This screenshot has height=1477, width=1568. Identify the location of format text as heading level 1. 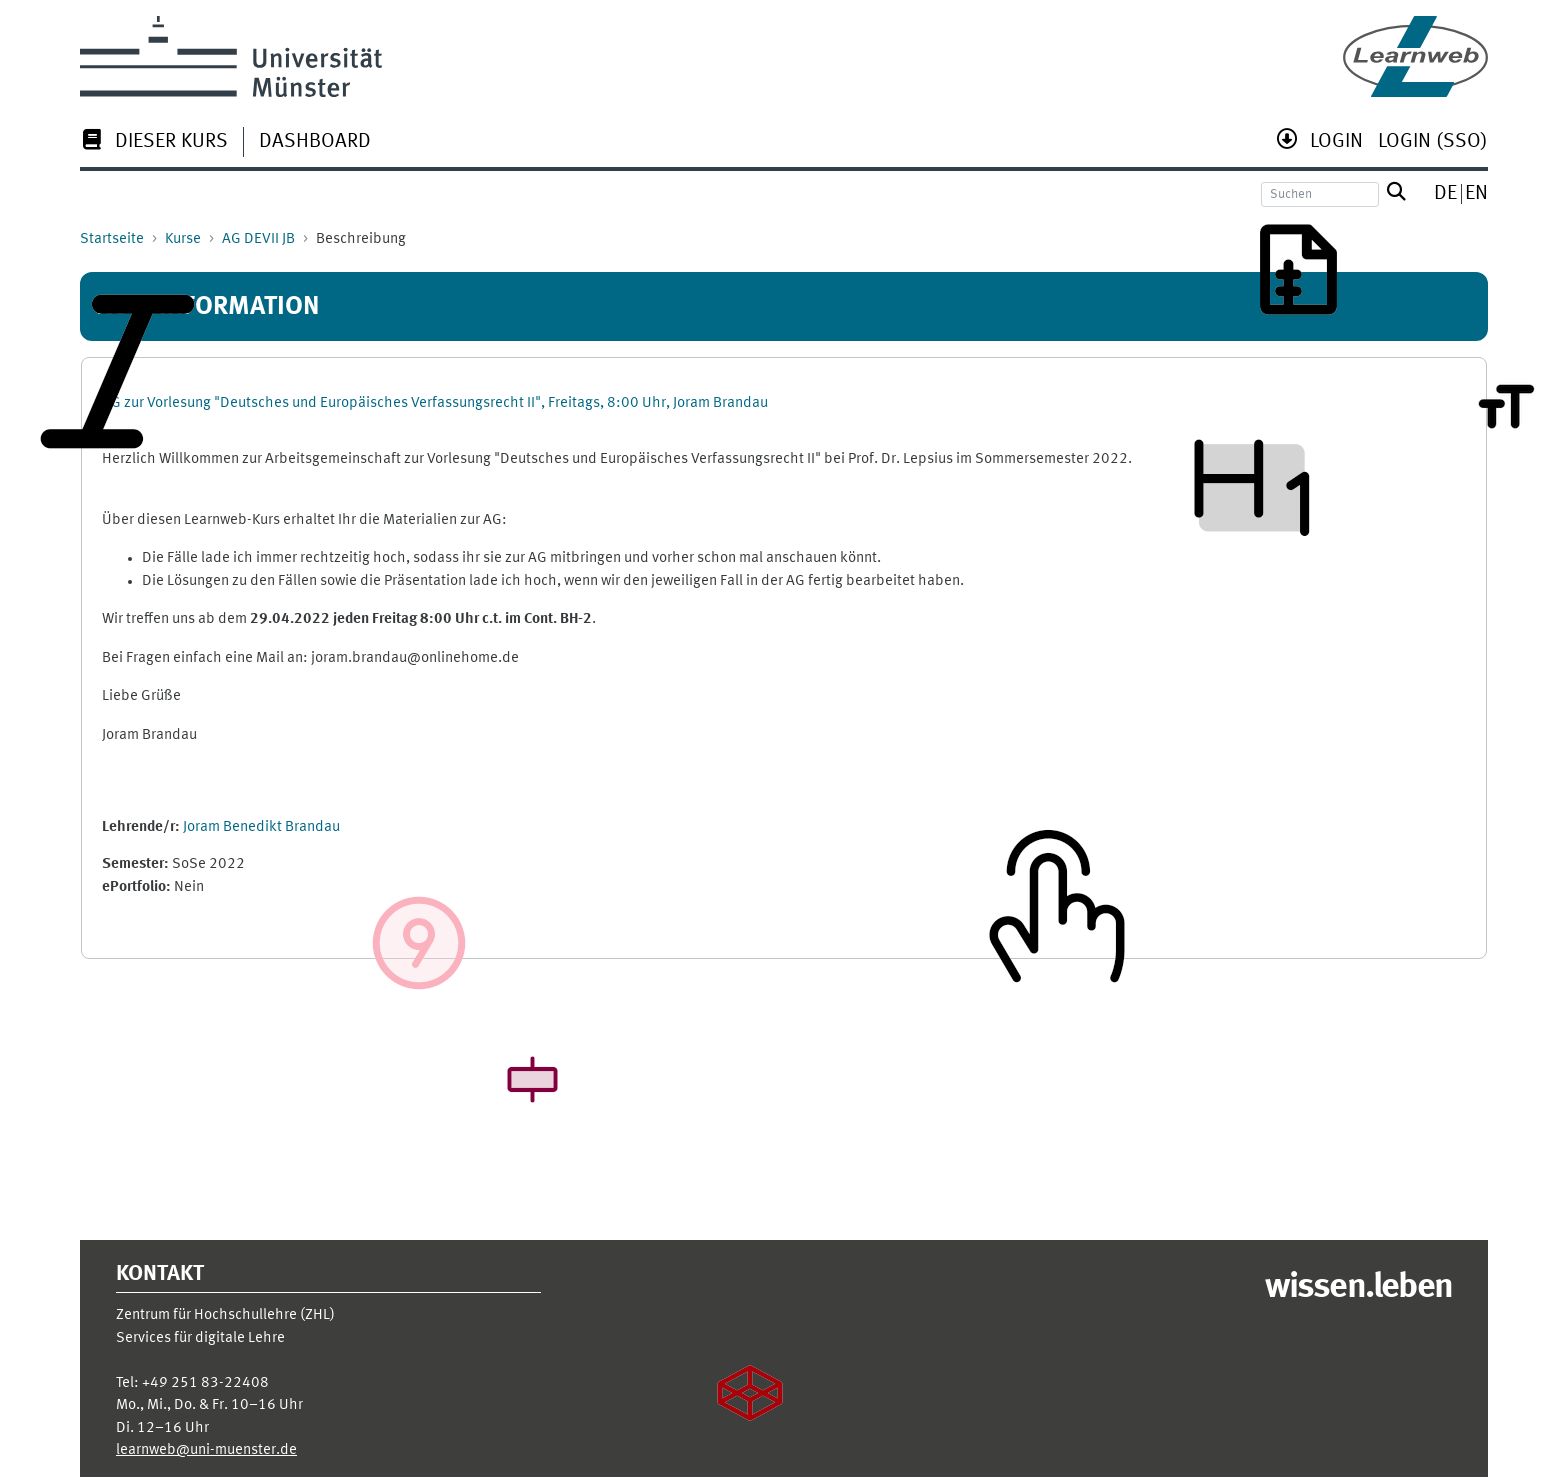
(1249, 485).